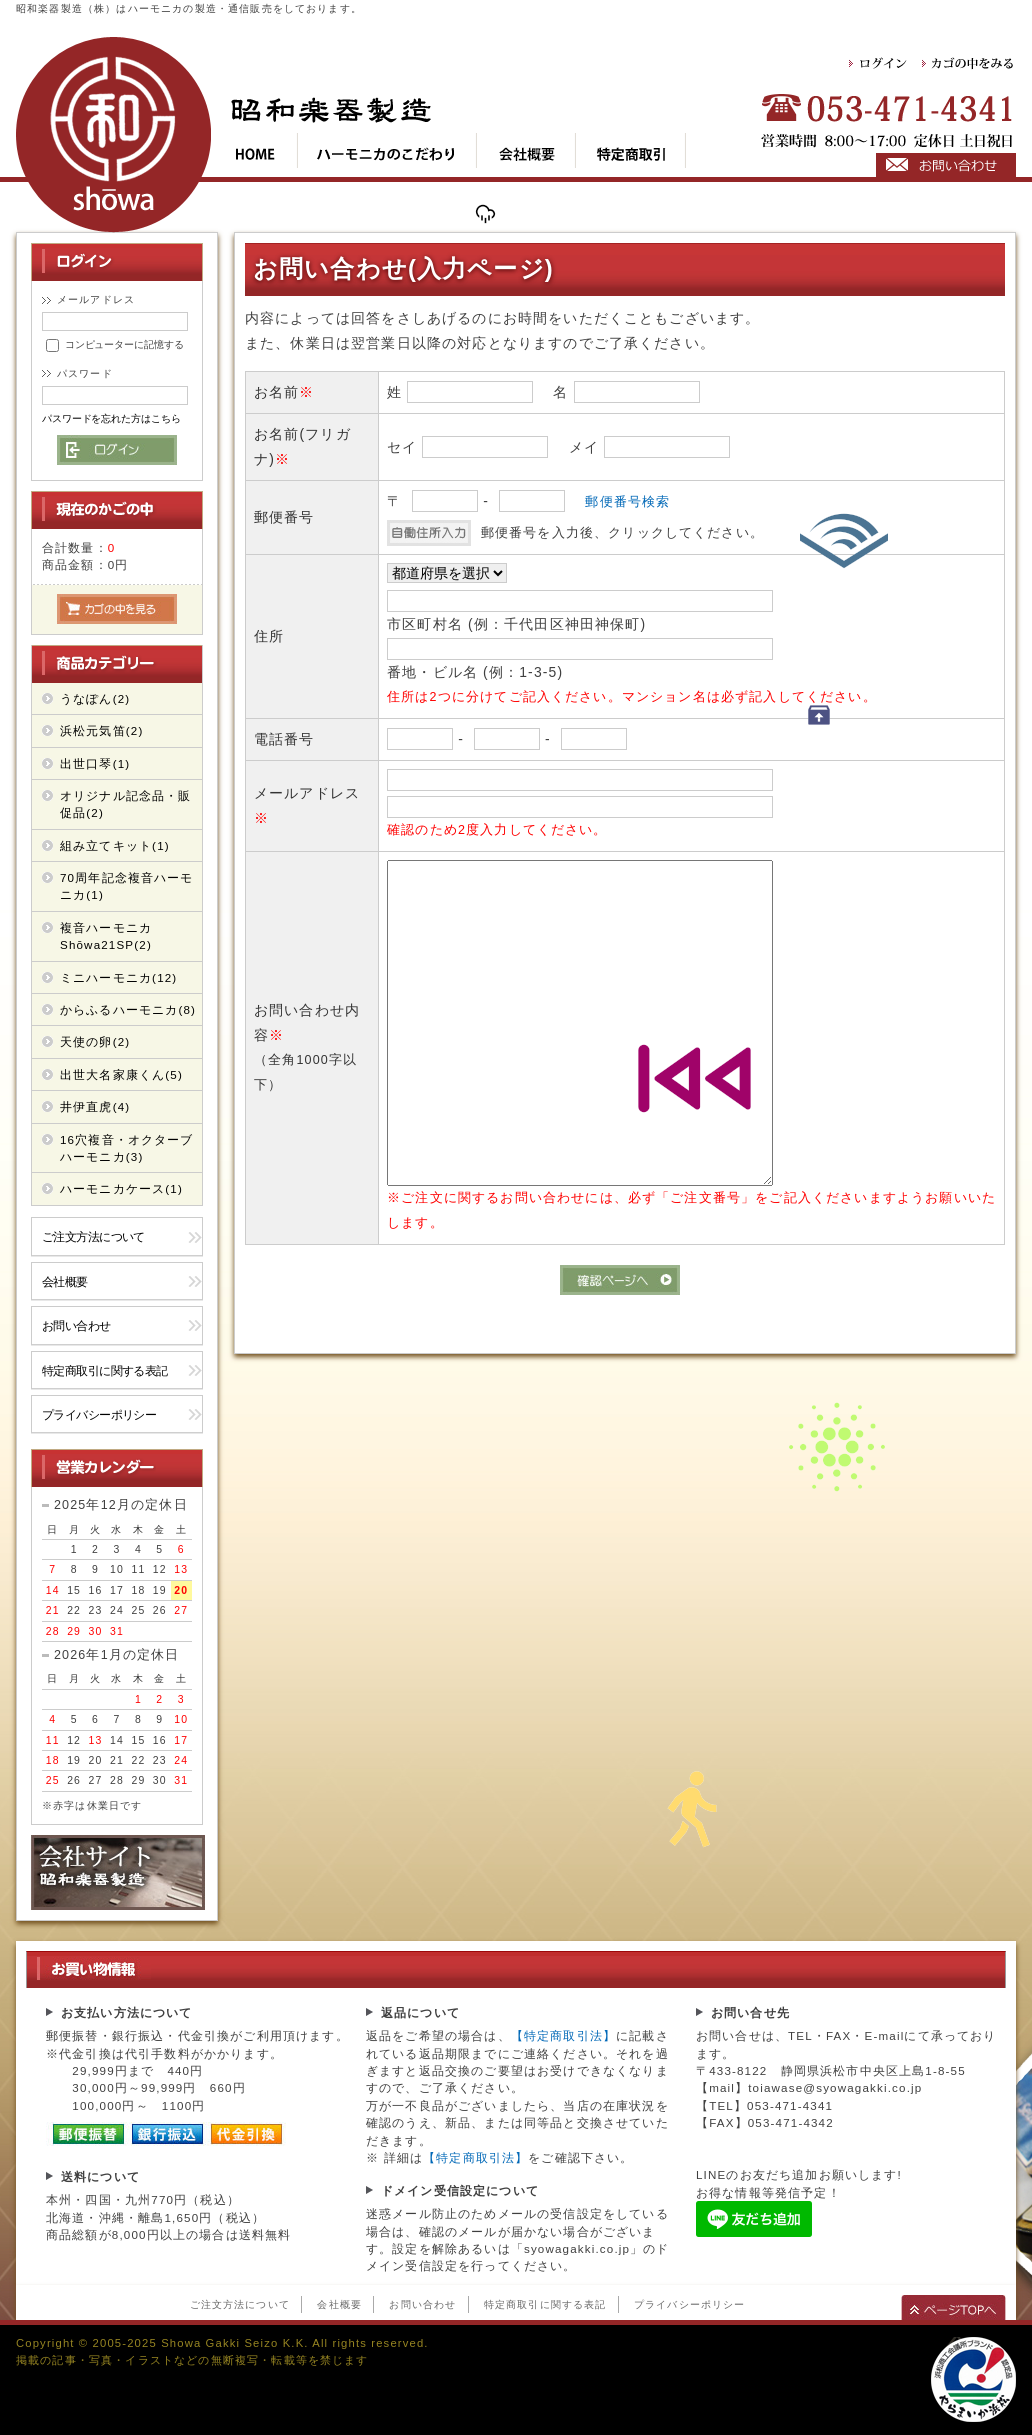 The height and width of the screenshot is (2435, 1032). I want to click on indicates heavy rain or showers in weather forecast, so click(485, 213).